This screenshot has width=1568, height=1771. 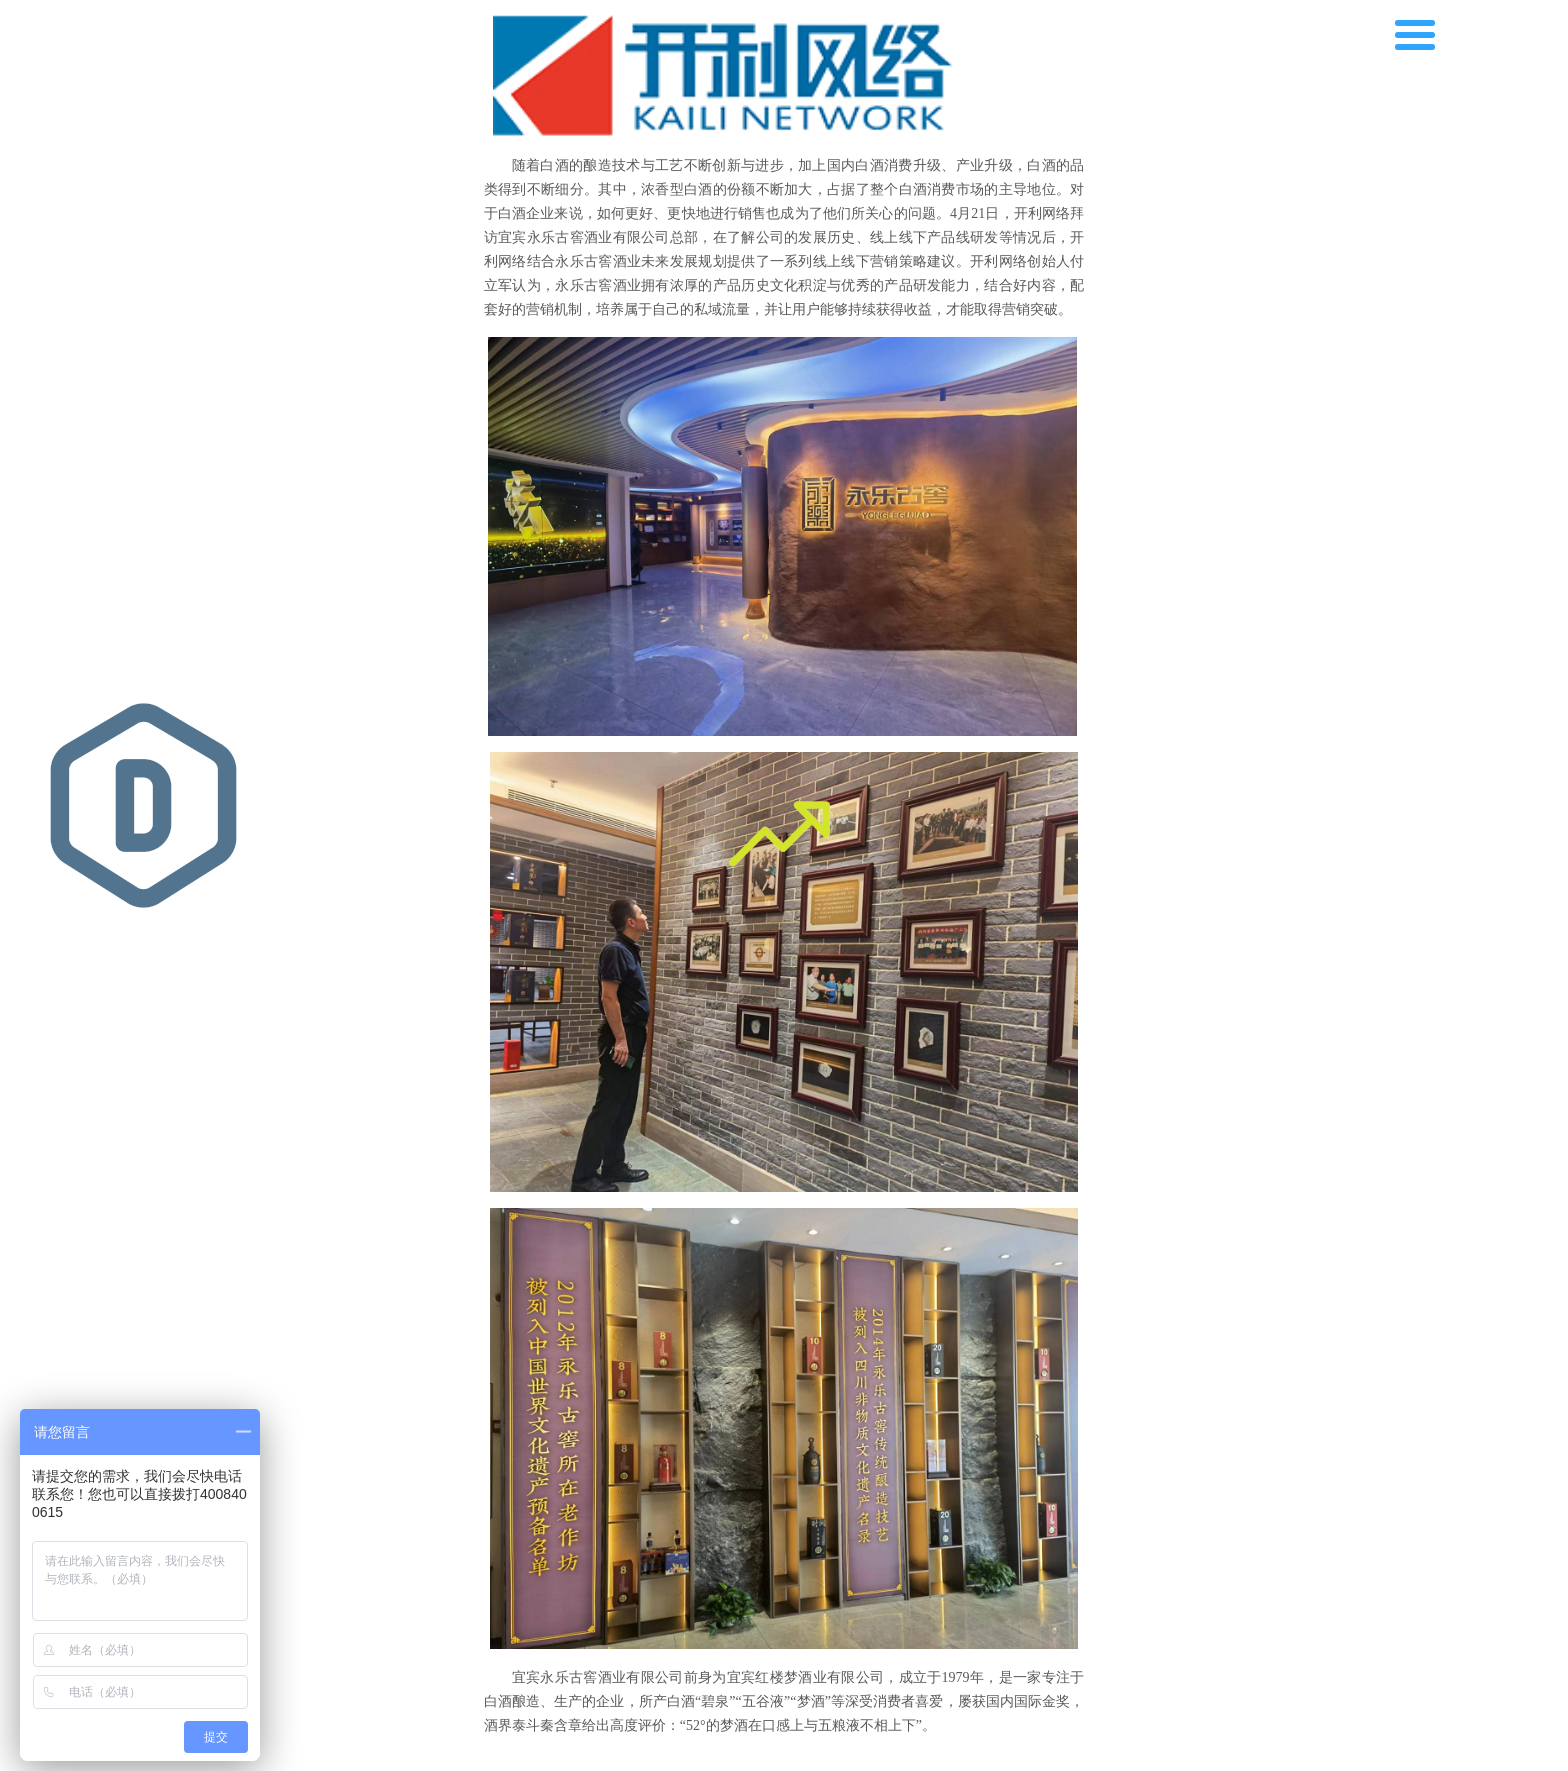 What do you see at coordinates (779, 837) in the screenshot?
I see `view trending or popular content` at bounding box center [779, 837].